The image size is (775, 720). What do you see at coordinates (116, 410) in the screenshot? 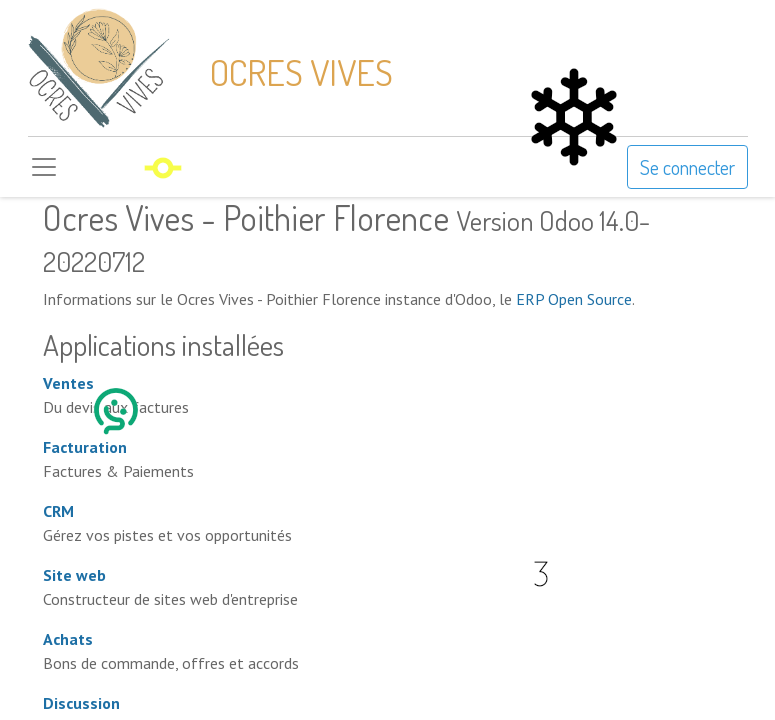
I see `indicates overwhelmed or stressed state` at bounding box center [116, 410].